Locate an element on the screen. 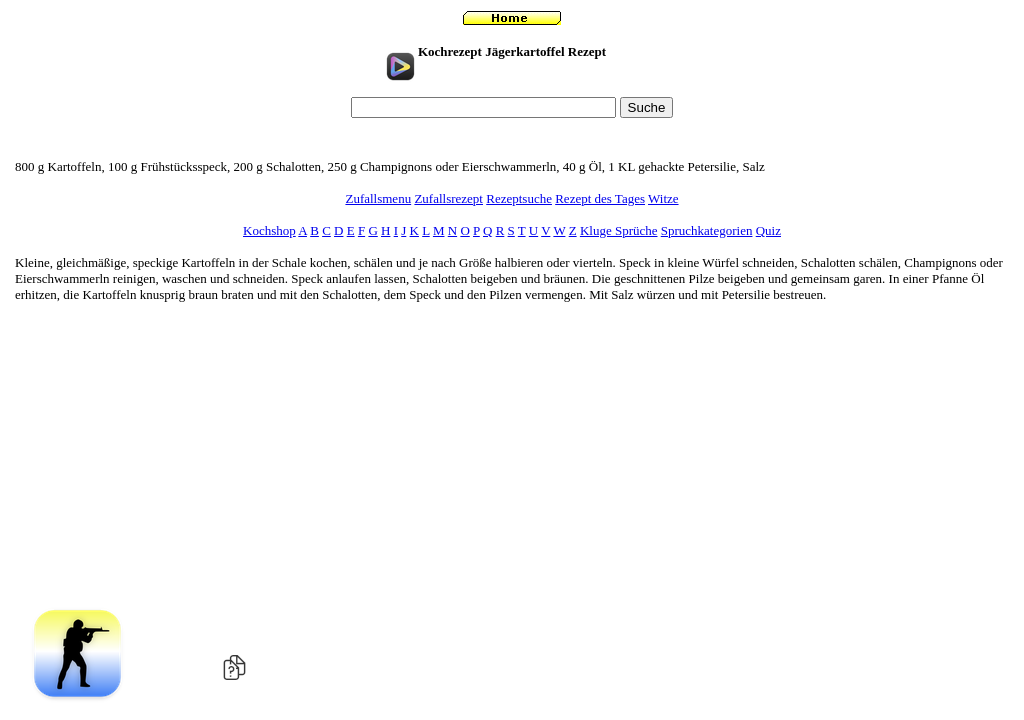 The height and width of the screenshot is (720, 1024). access frequently asked questions is located at coordinates (234, 667).